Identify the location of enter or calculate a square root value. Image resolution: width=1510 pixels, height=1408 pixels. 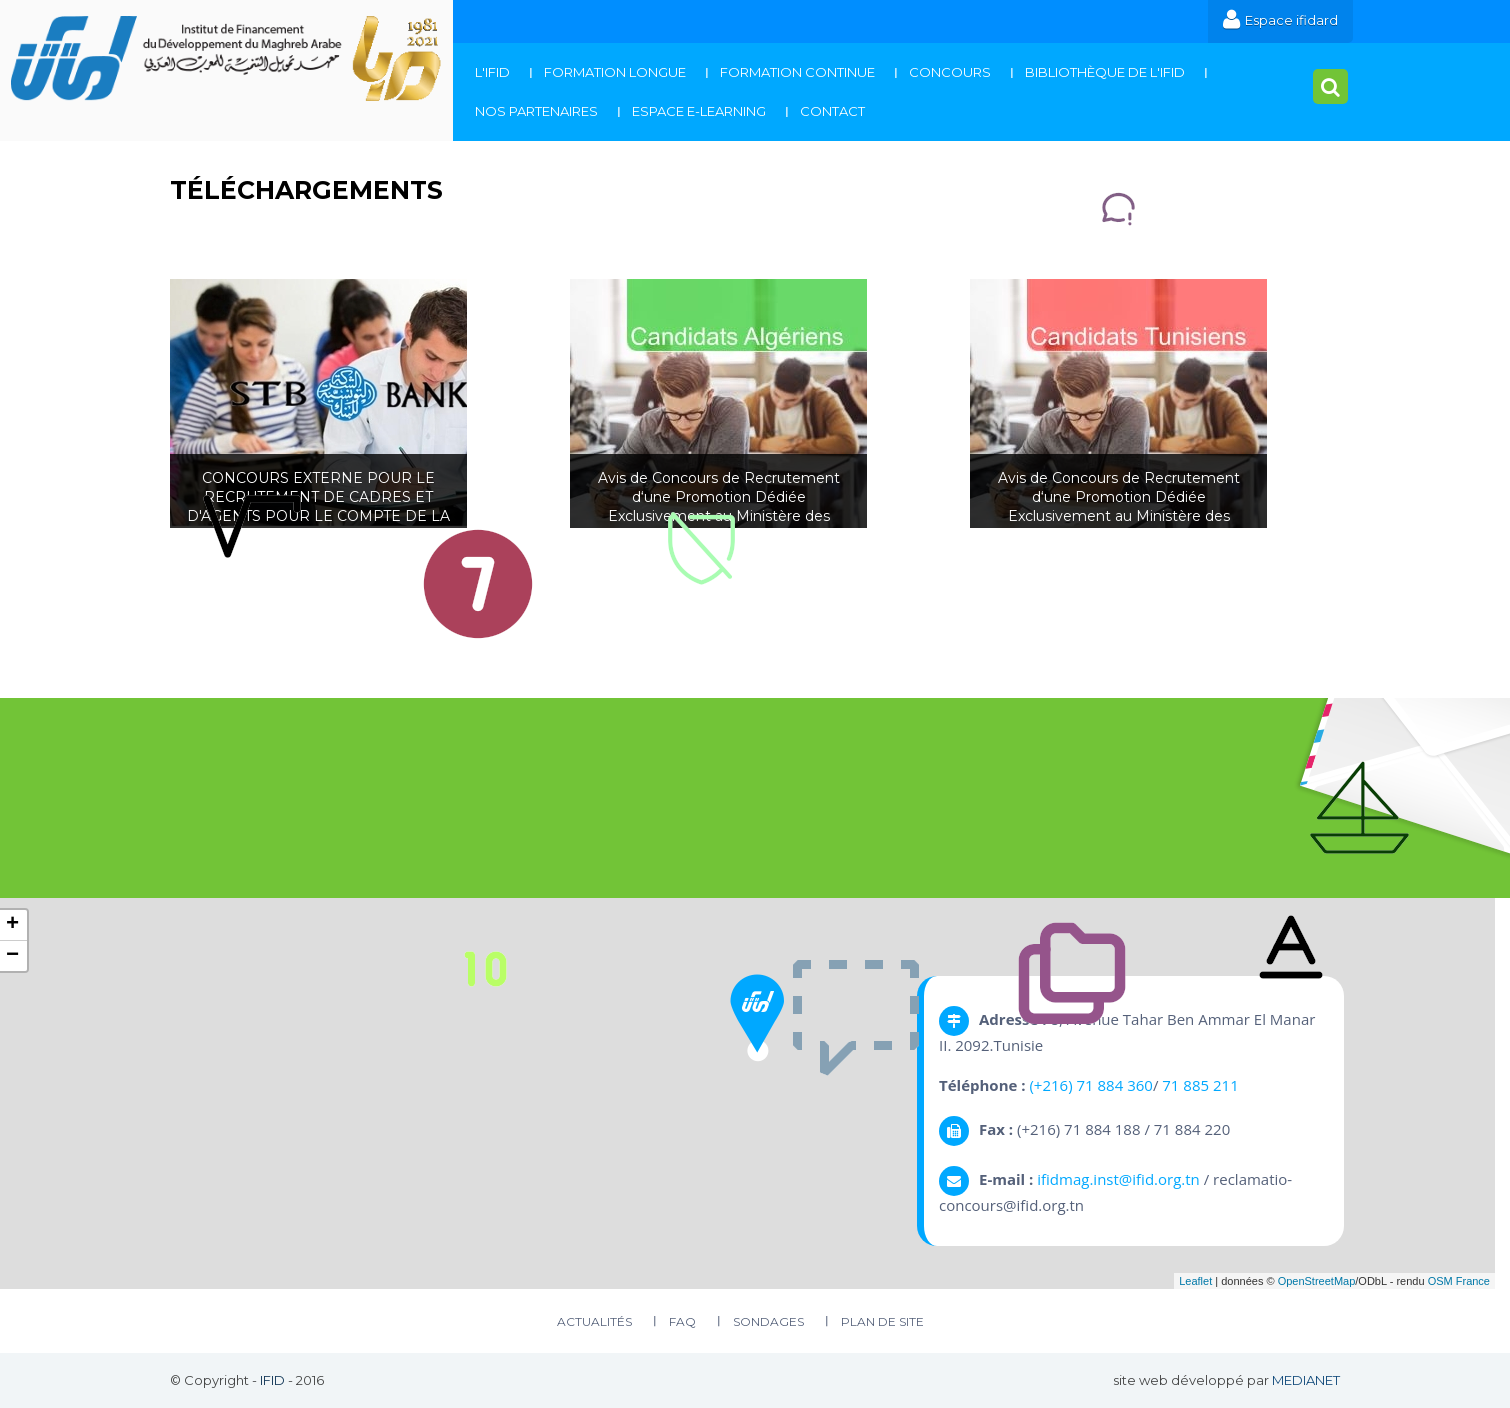
(248, 519).